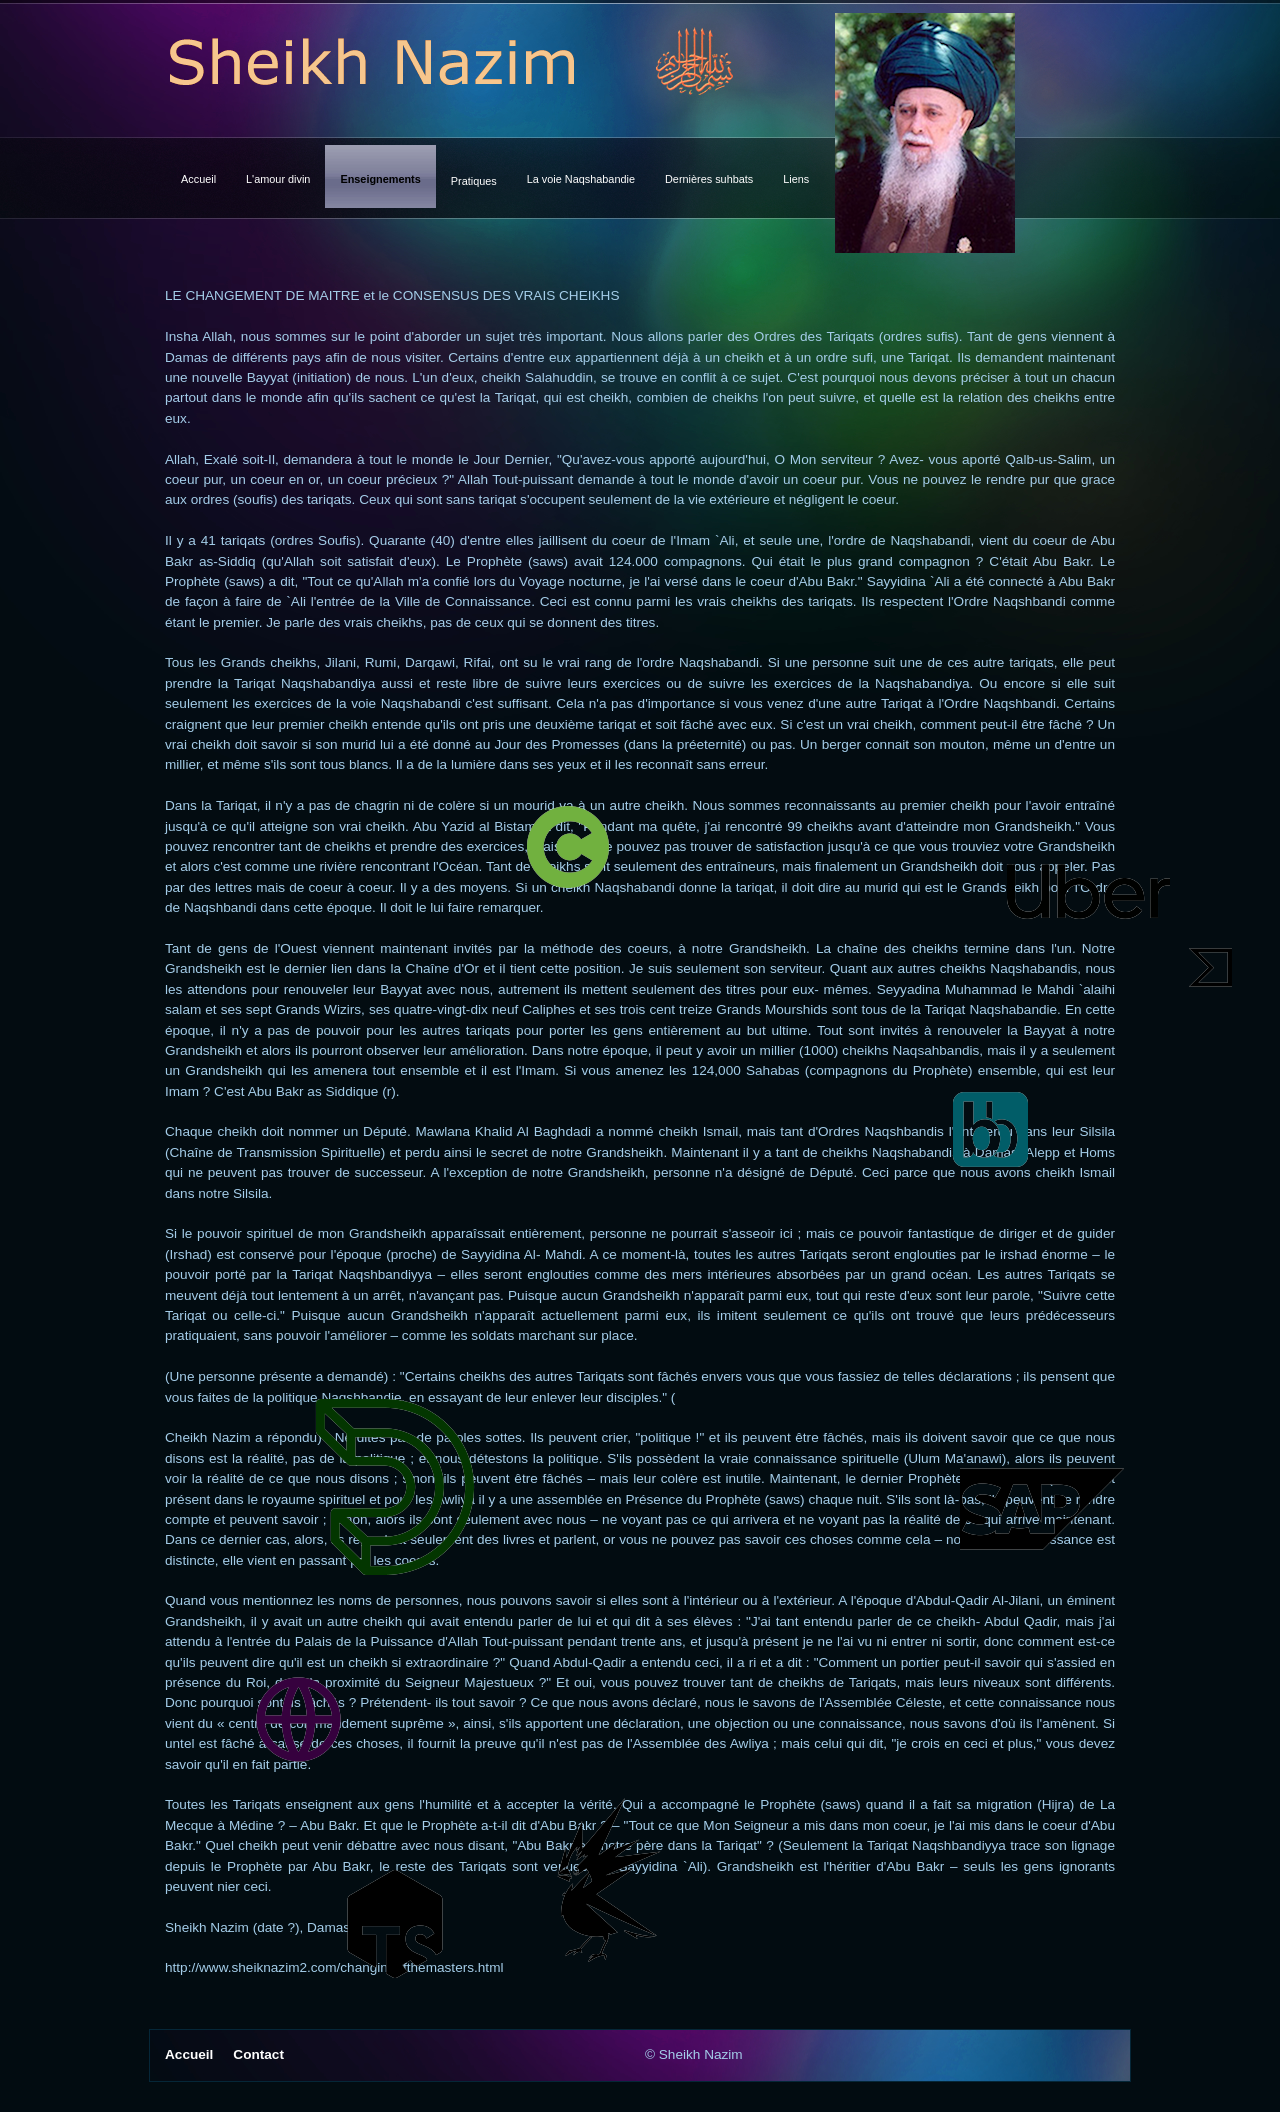 The height and width of the screenshot is (2112, 1280). I want to click on open the Uber app, so click(1088, 891).